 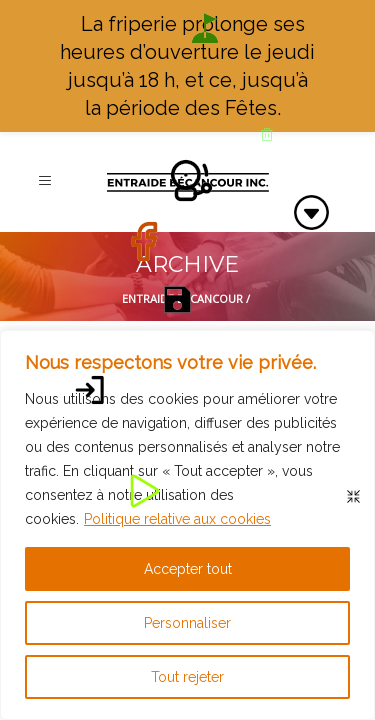 What do you see at coordinates (311, 212) in the screenshot?
I see `expand a dropdown menu or section` at bounding box center [311, 212].